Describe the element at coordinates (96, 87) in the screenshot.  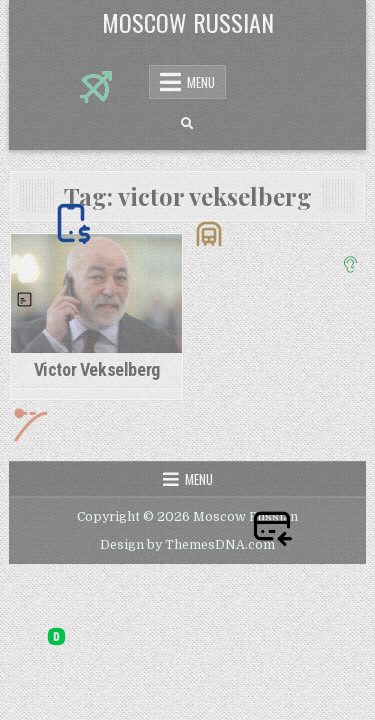
I see `archery or bow-related feature` at that location.